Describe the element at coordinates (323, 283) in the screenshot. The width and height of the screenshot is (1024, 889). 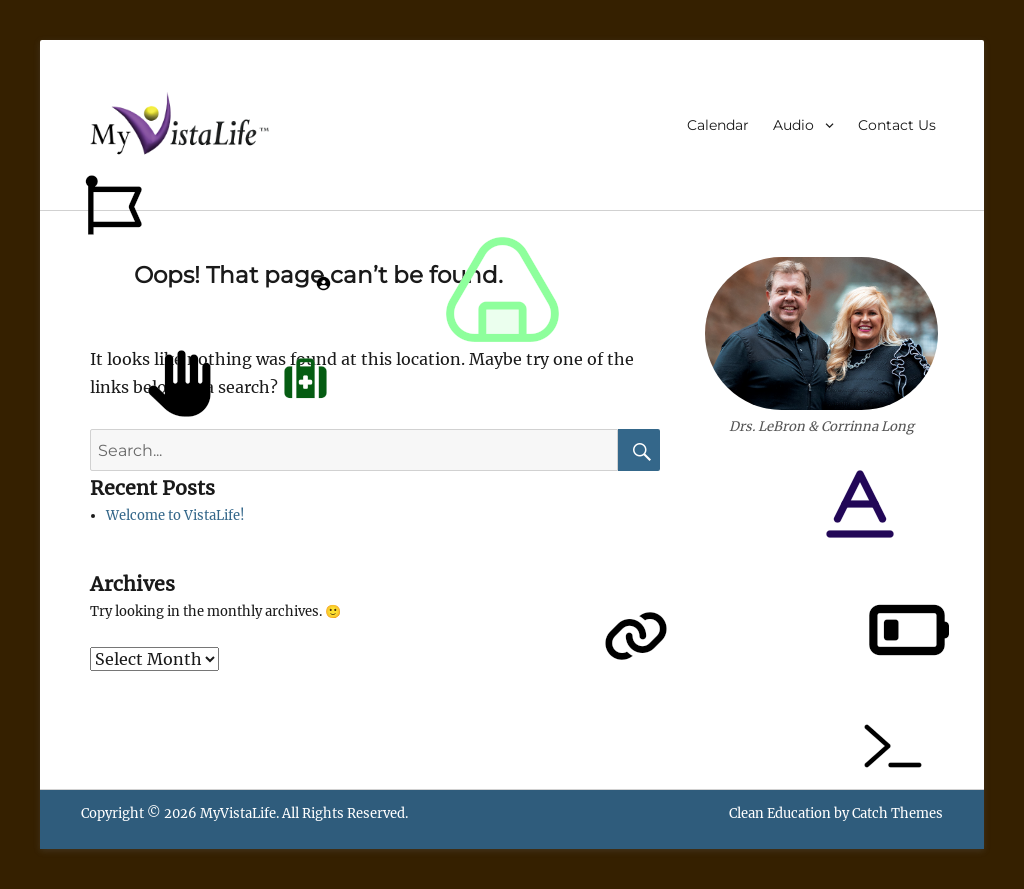
I see `view your profile` at that location.